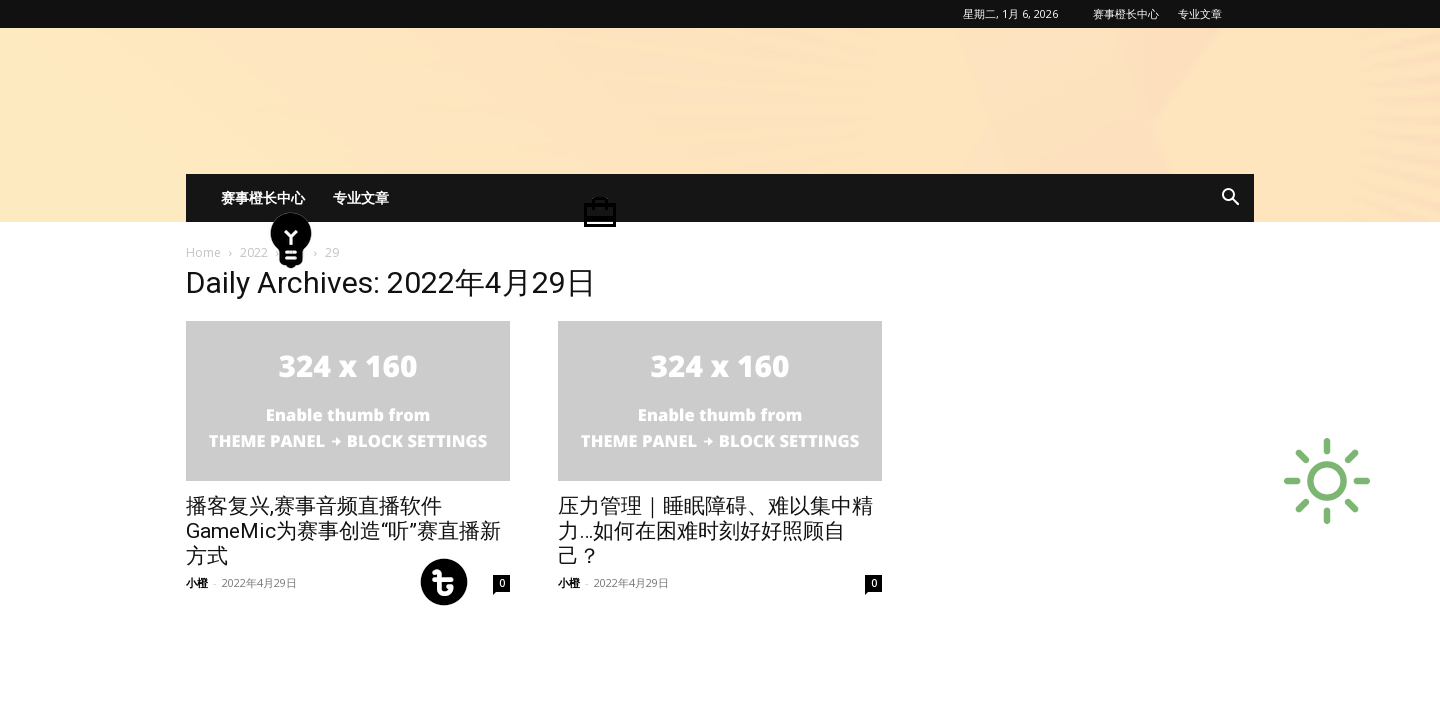 The width and height of the screenshot is (1440, 720). Describe the element at coordinates (600, 213) in the screenshot. I see `access travel documents or itinerary` at that location.